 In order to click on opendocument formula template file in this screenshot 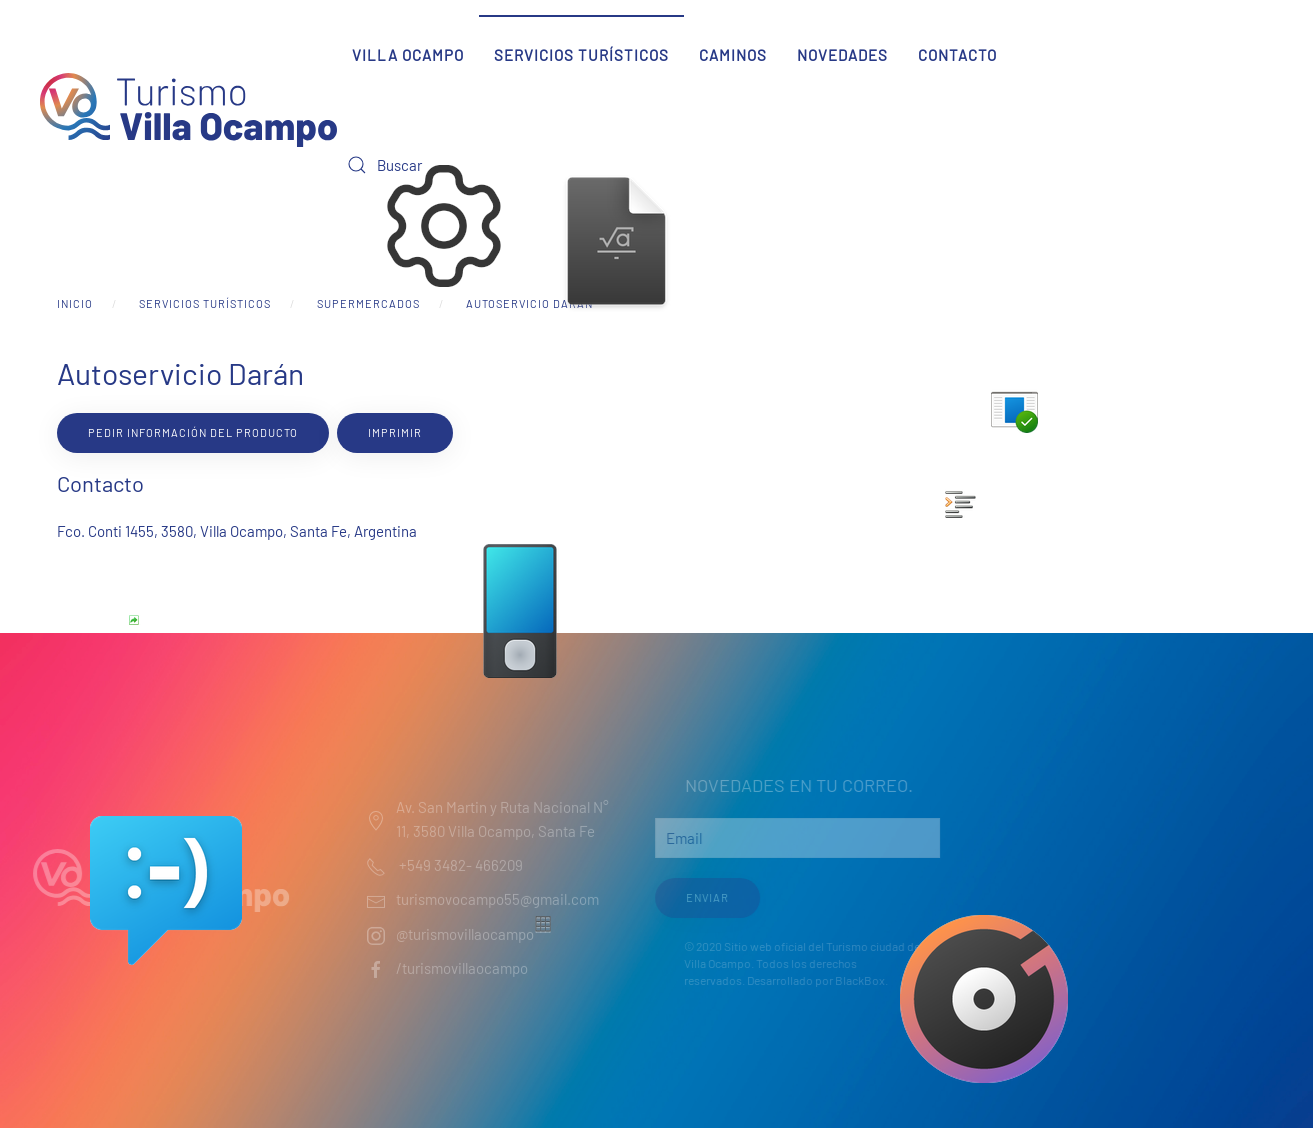, I will do `click(616, 243)`.